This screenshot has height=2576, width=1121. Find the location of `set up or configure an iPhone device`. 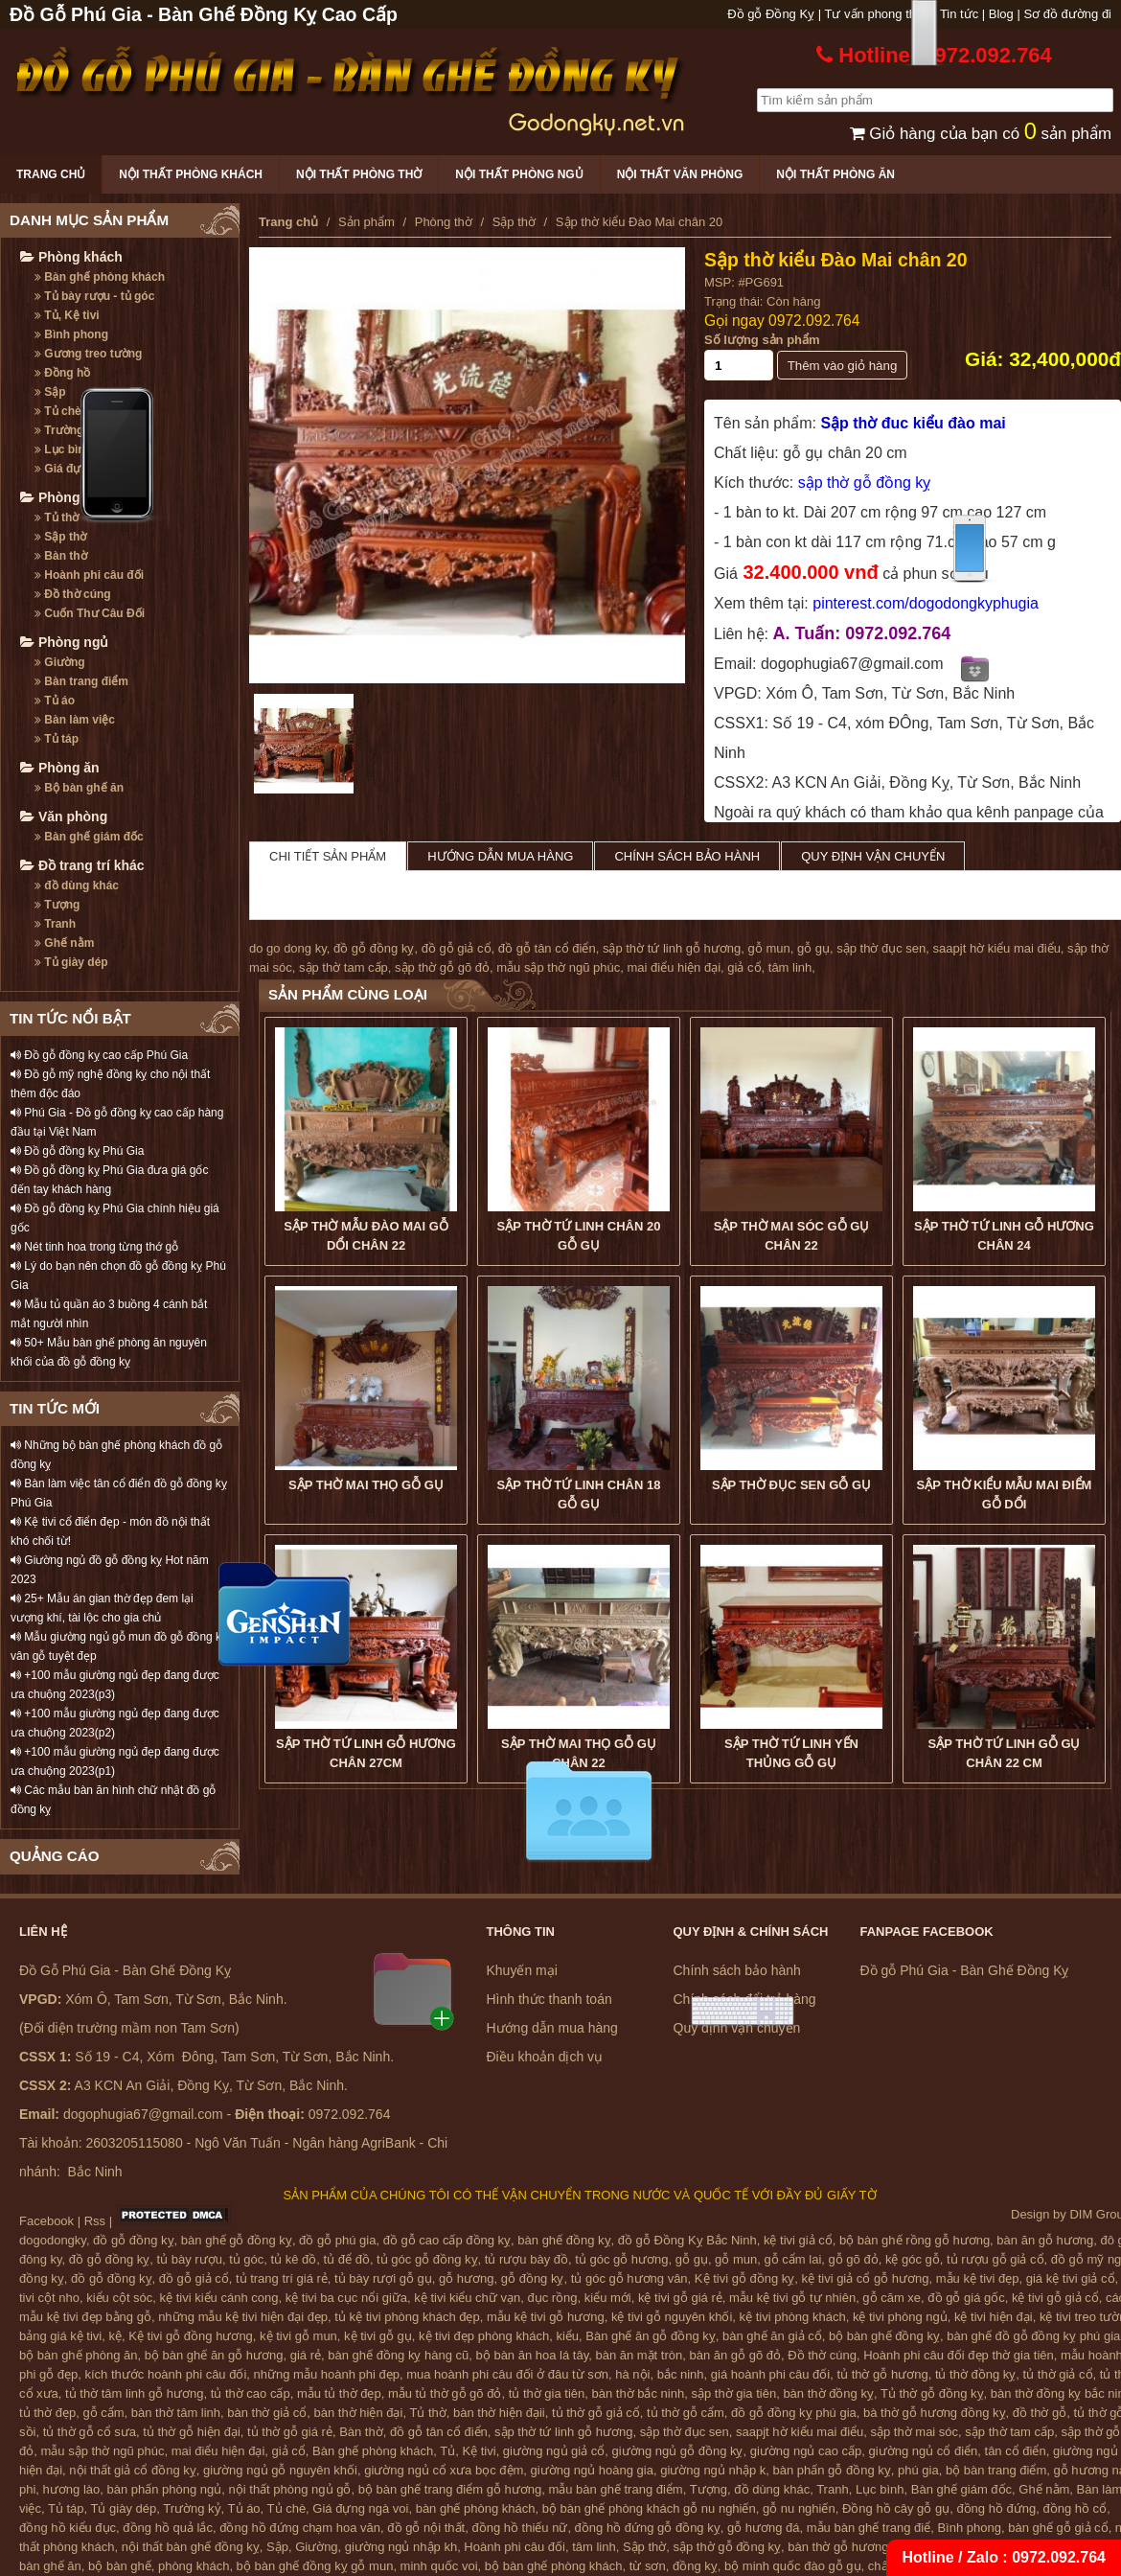

set up or configure an iPhone device is located at coordinates (117, 452).